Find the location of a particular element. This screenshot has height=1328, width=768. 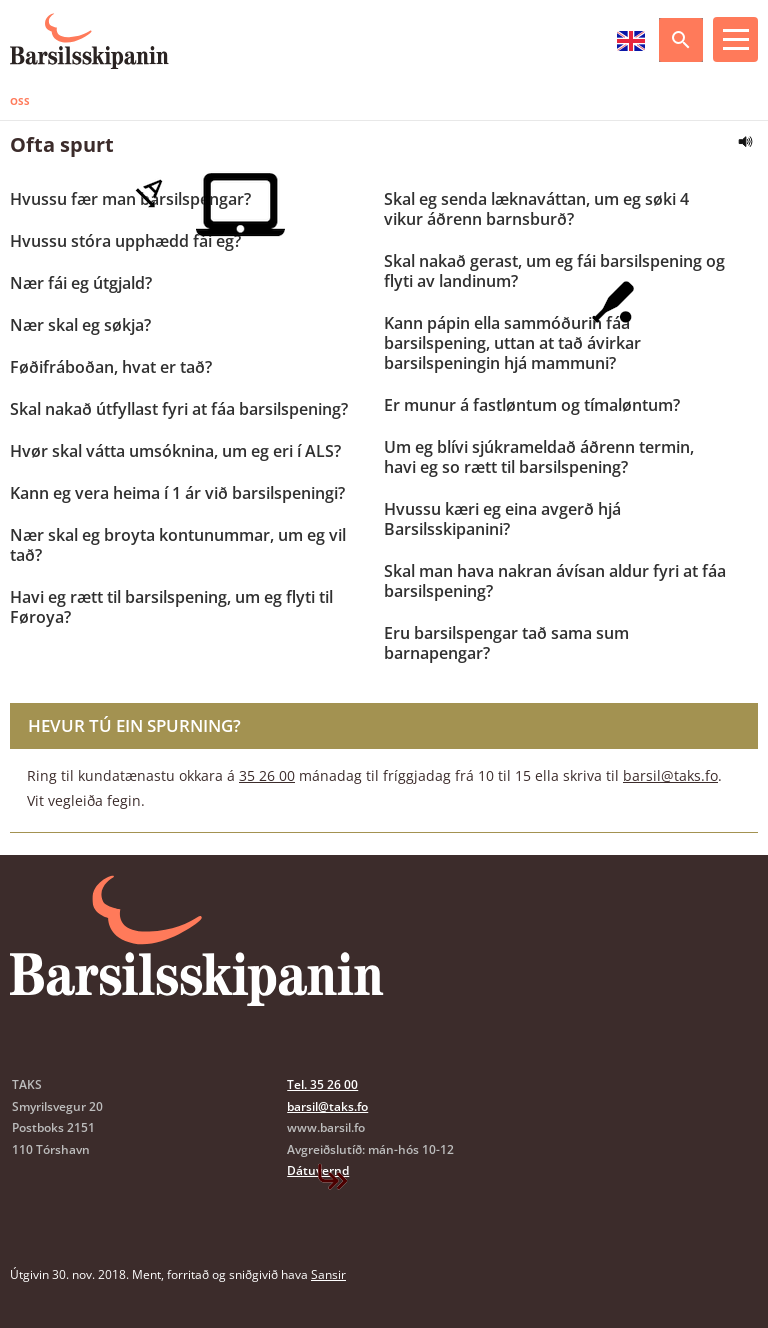

forward or redirect content multiple times is located at coordinates (333, 1177).